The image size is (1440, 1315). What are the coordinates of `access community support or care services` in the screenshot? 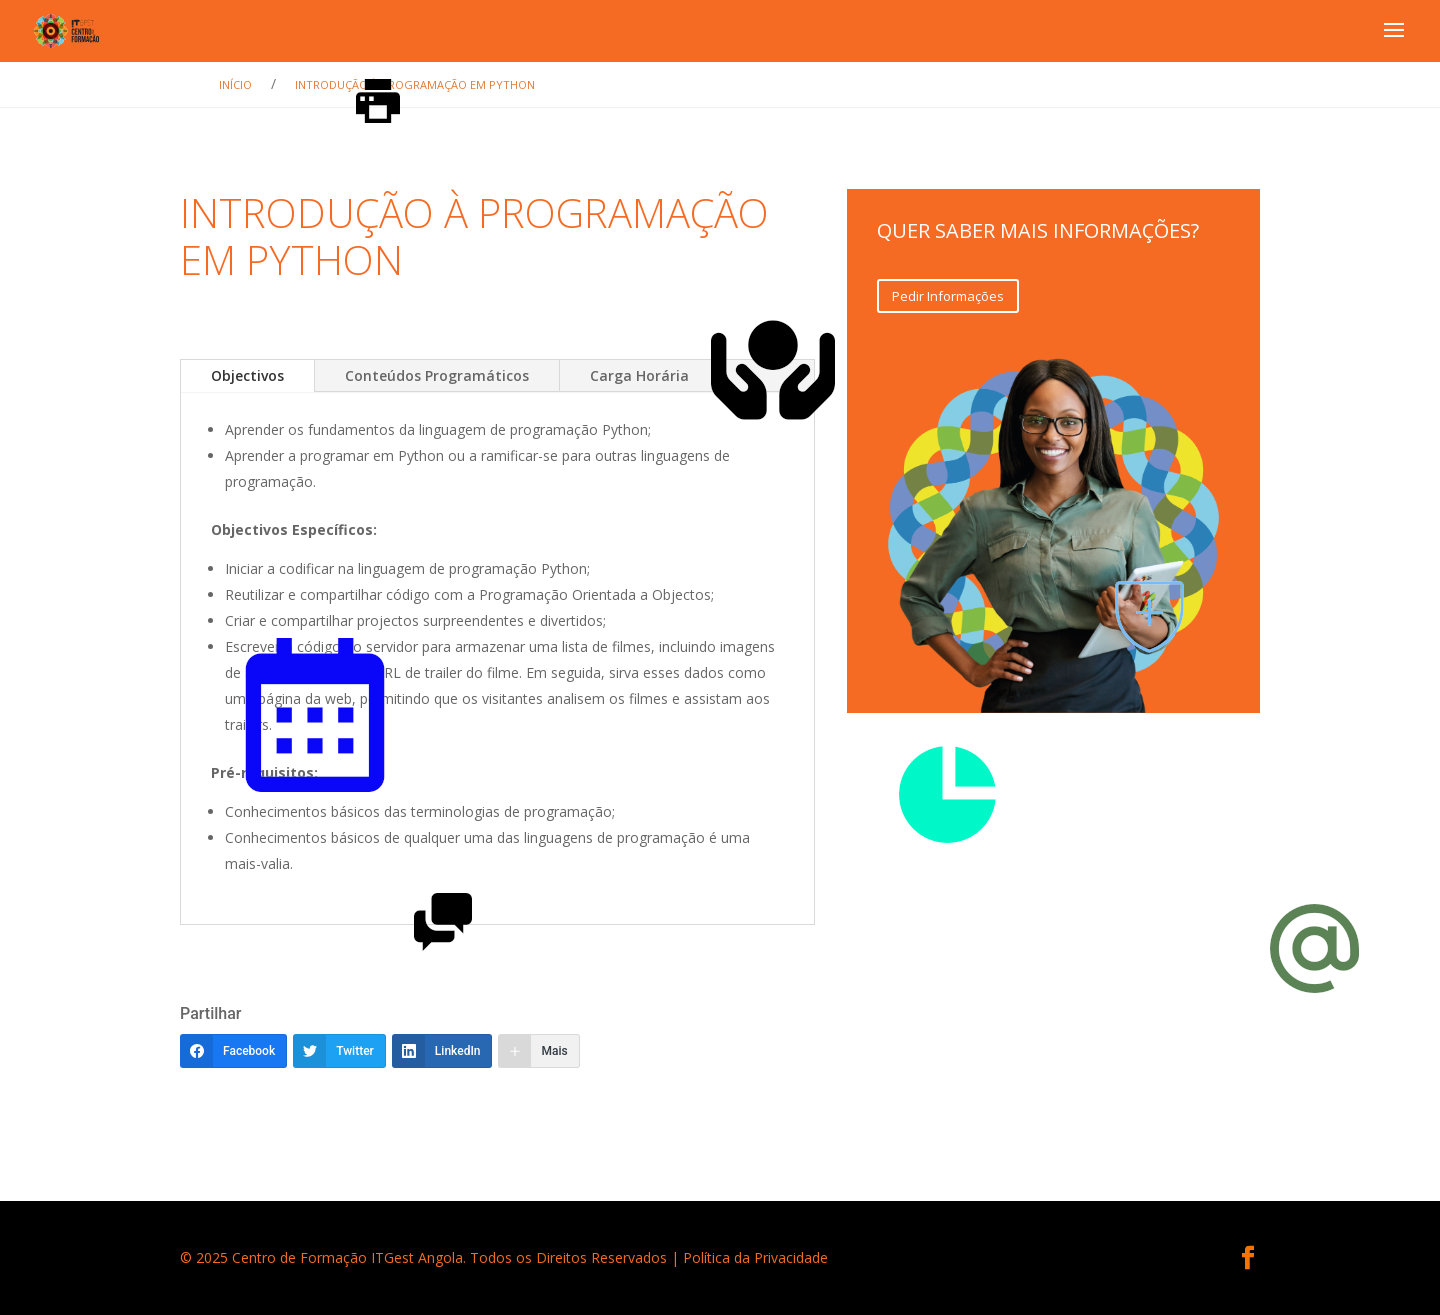 It's located at (773, 370).